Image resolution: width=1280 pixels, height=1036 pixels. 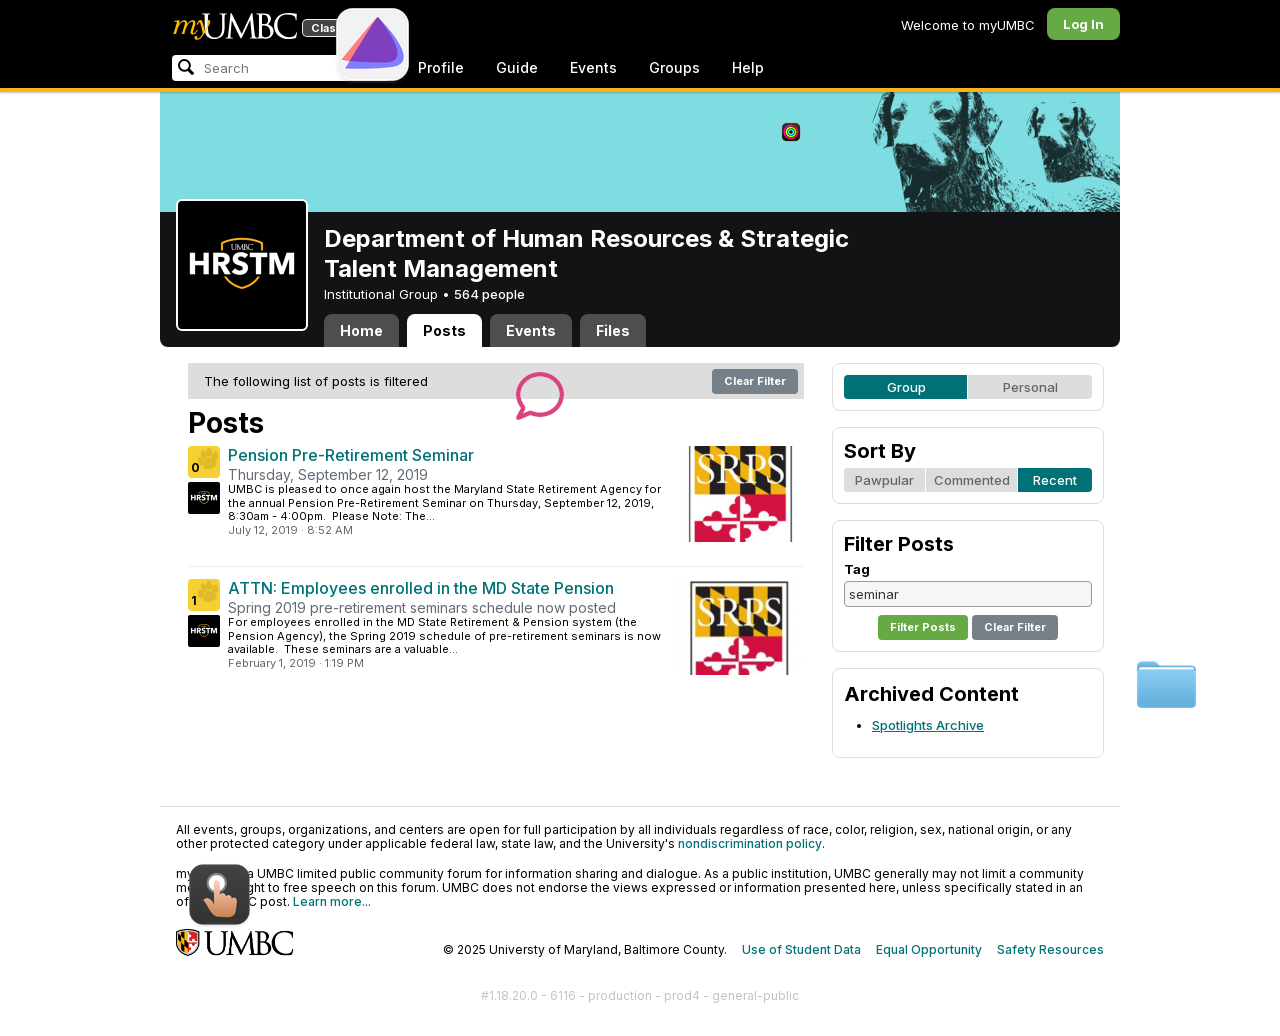 I want to click on open folder to view contents, so click(x=1166, y=684).